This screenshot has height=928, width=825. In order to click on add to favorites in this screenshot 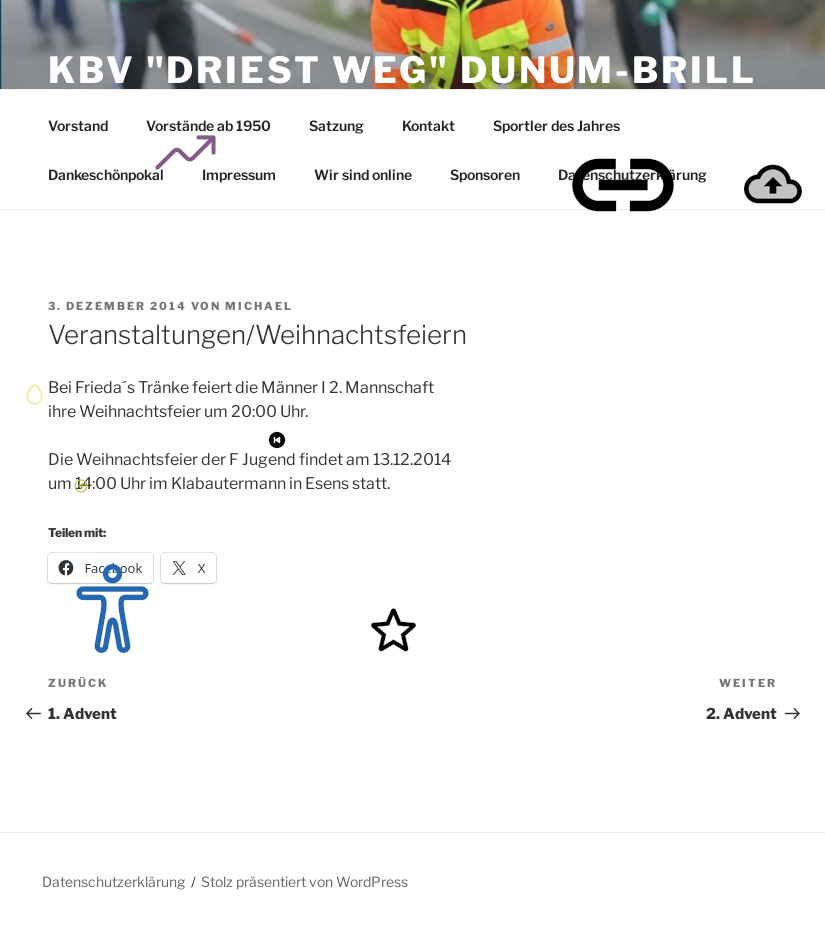, I will do `click(393, 630)`.